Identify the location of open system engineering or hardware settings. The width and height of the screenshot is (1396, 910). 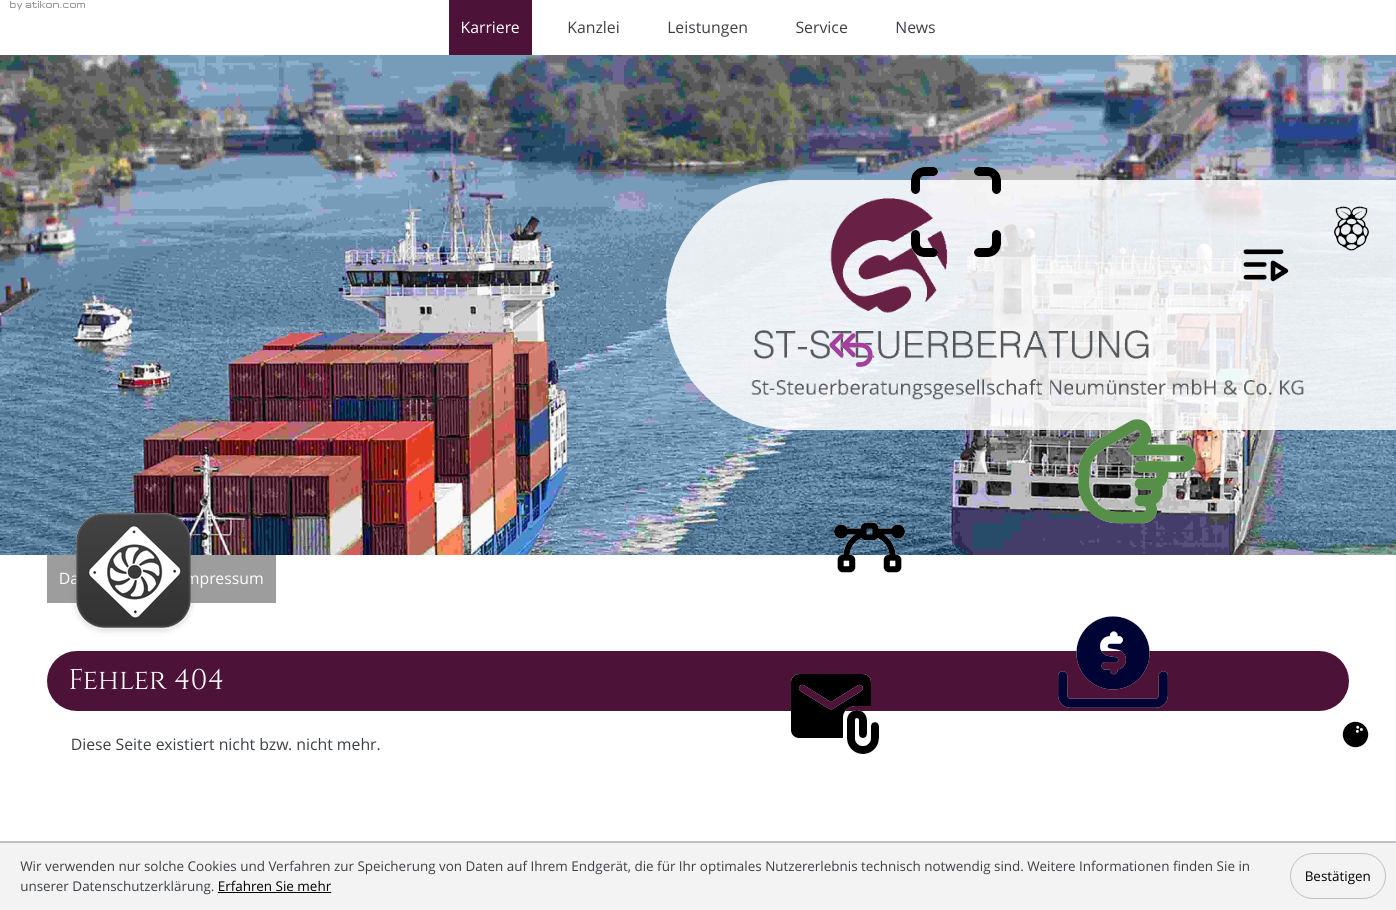
(133, 570).